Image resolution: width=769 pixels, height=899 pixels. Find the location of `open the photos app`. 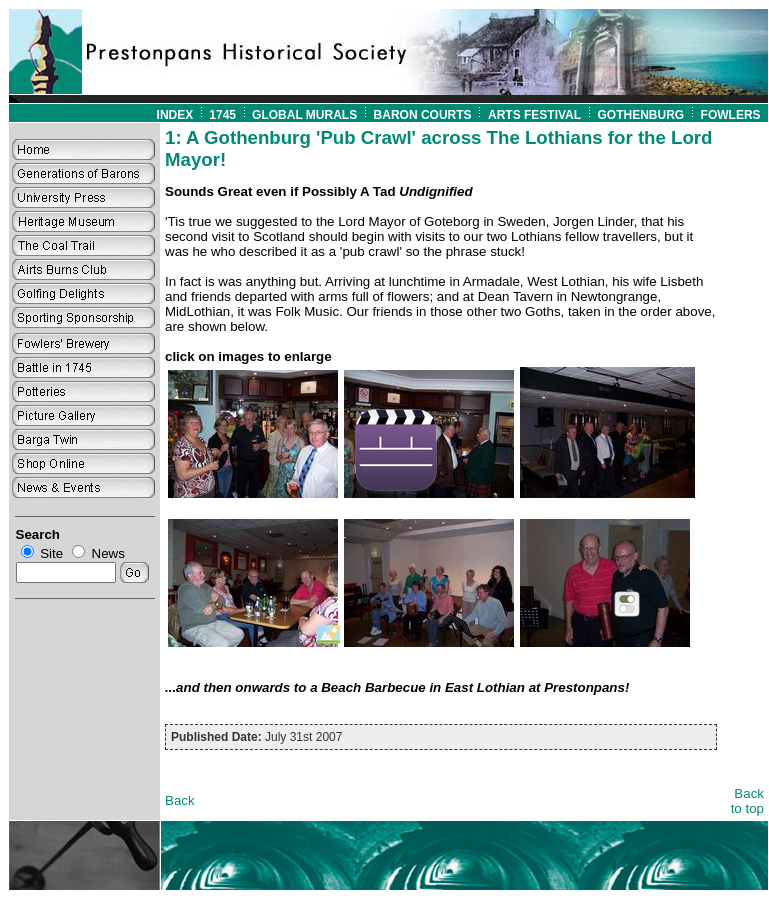

open the photos app is located at coordinates (328, 634).